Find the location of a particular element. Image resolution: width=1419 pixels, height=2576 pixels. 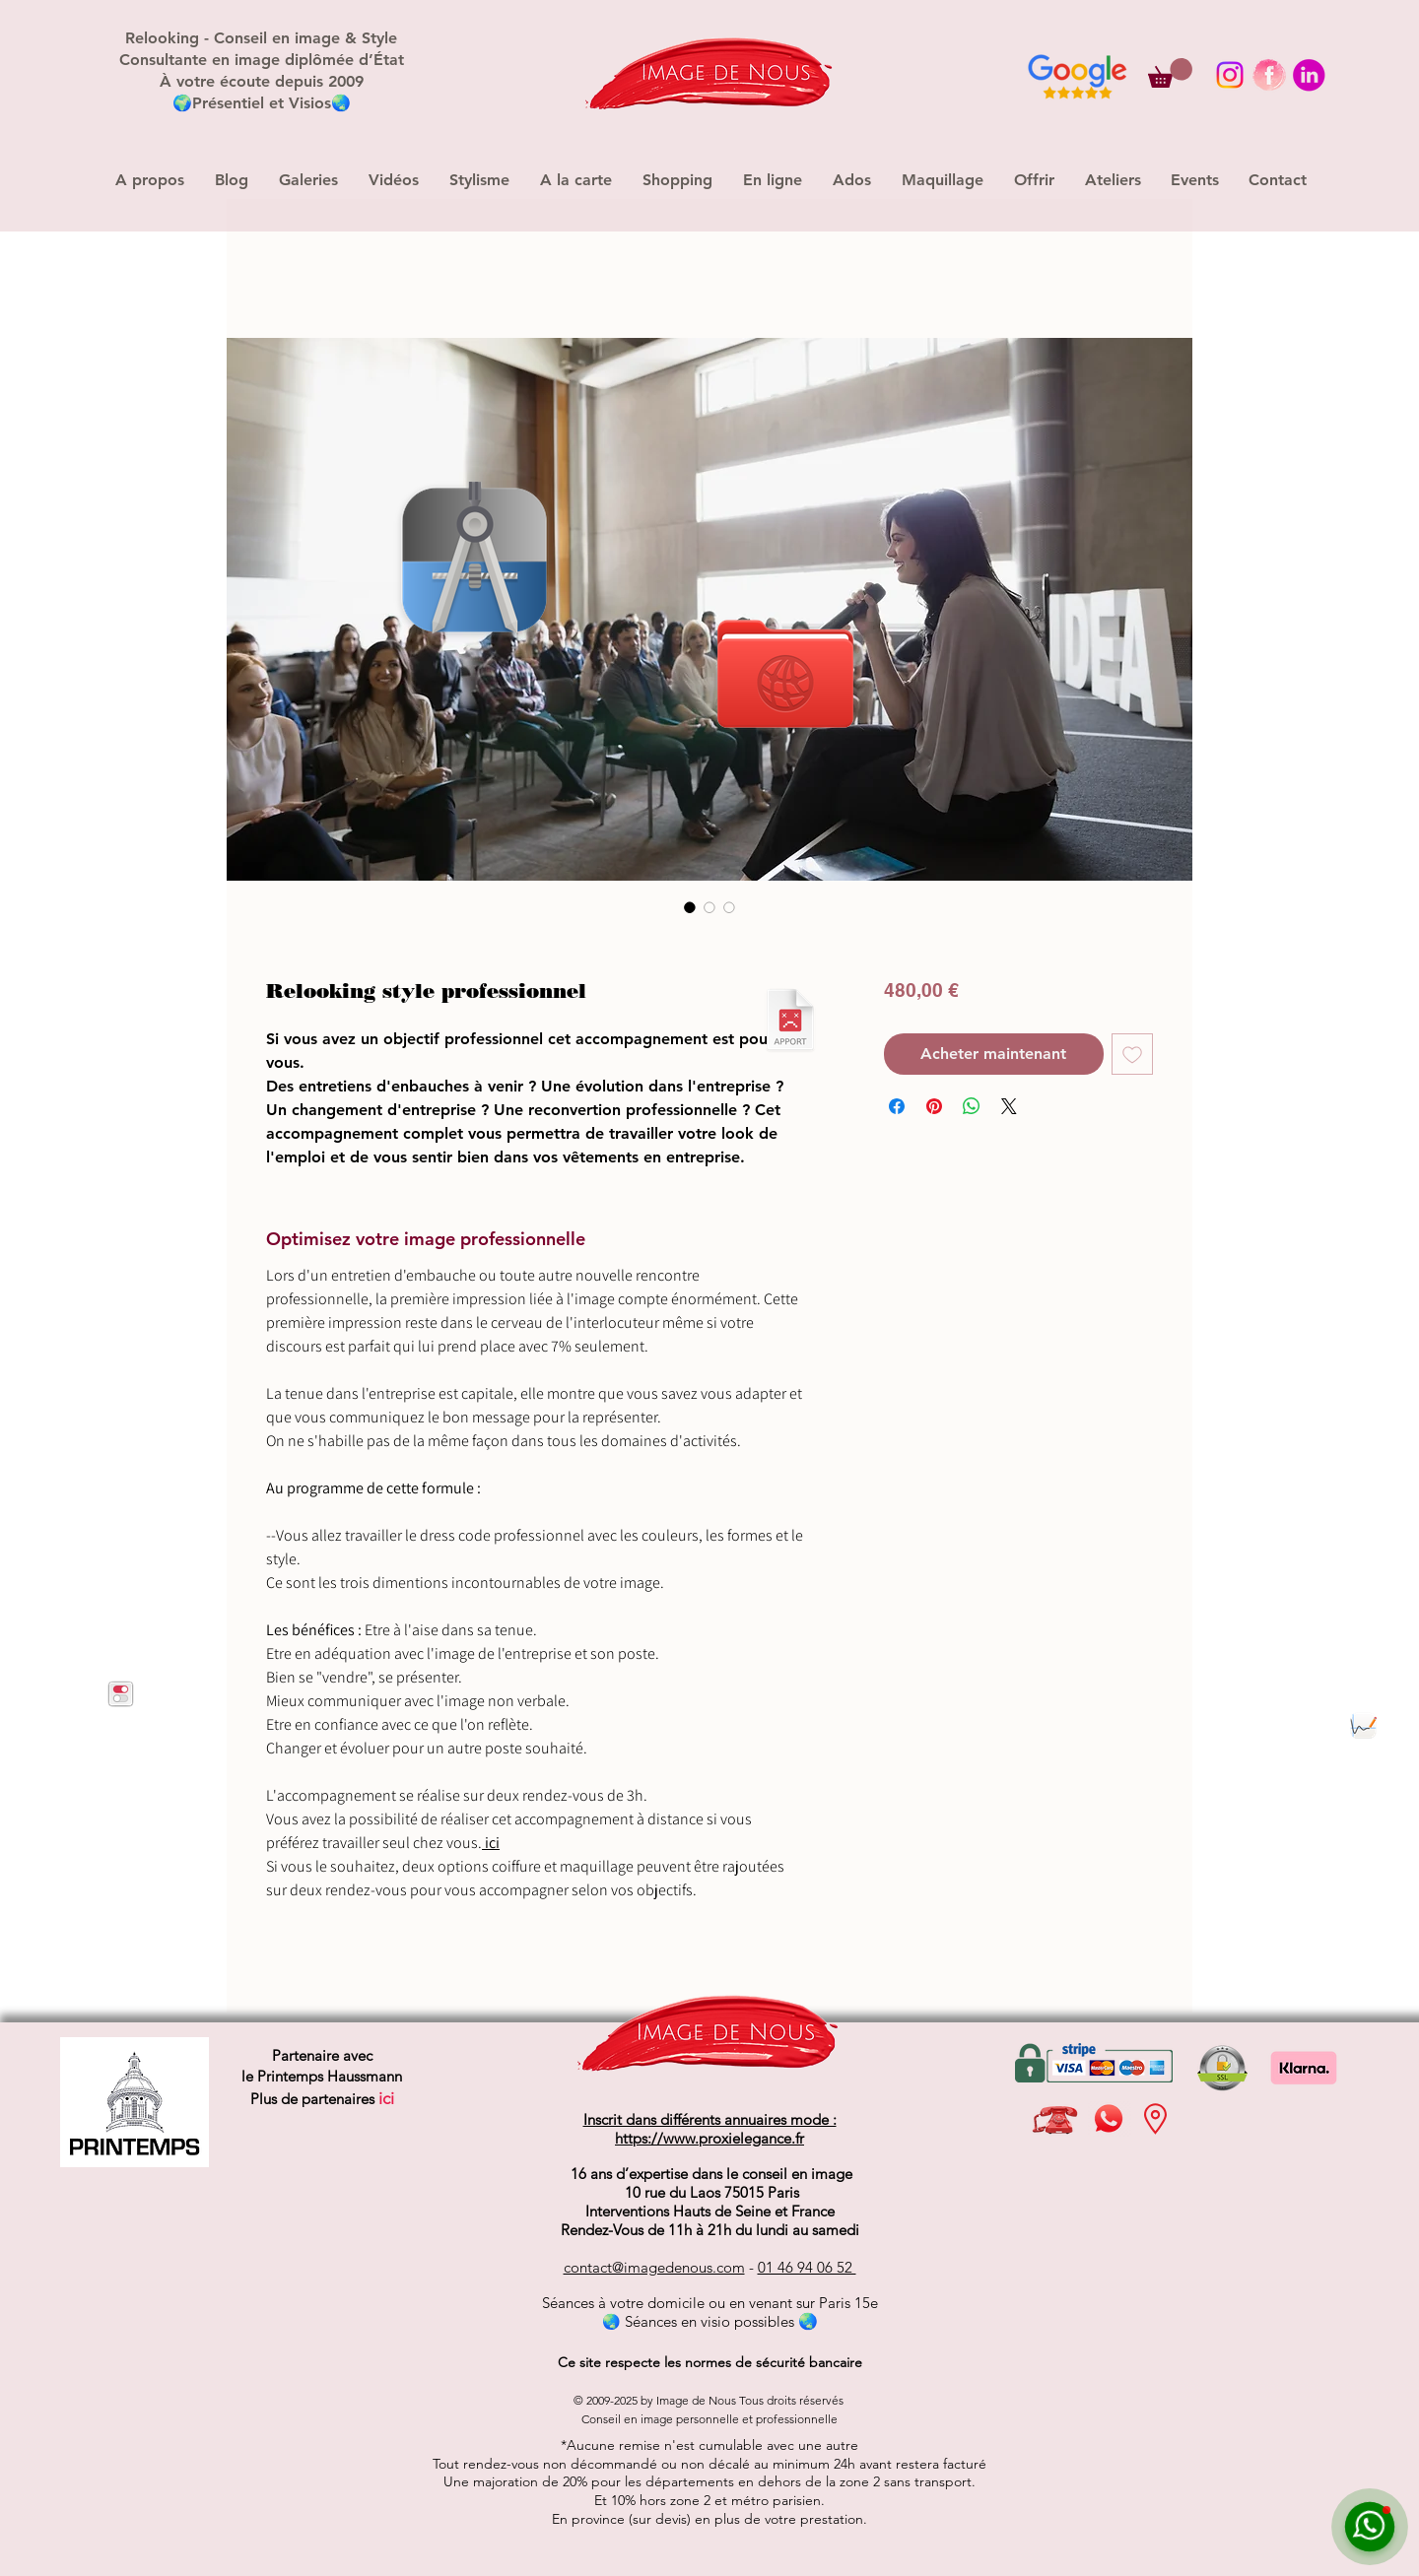

open app icon preview tool is located at coordinates (474, 560).